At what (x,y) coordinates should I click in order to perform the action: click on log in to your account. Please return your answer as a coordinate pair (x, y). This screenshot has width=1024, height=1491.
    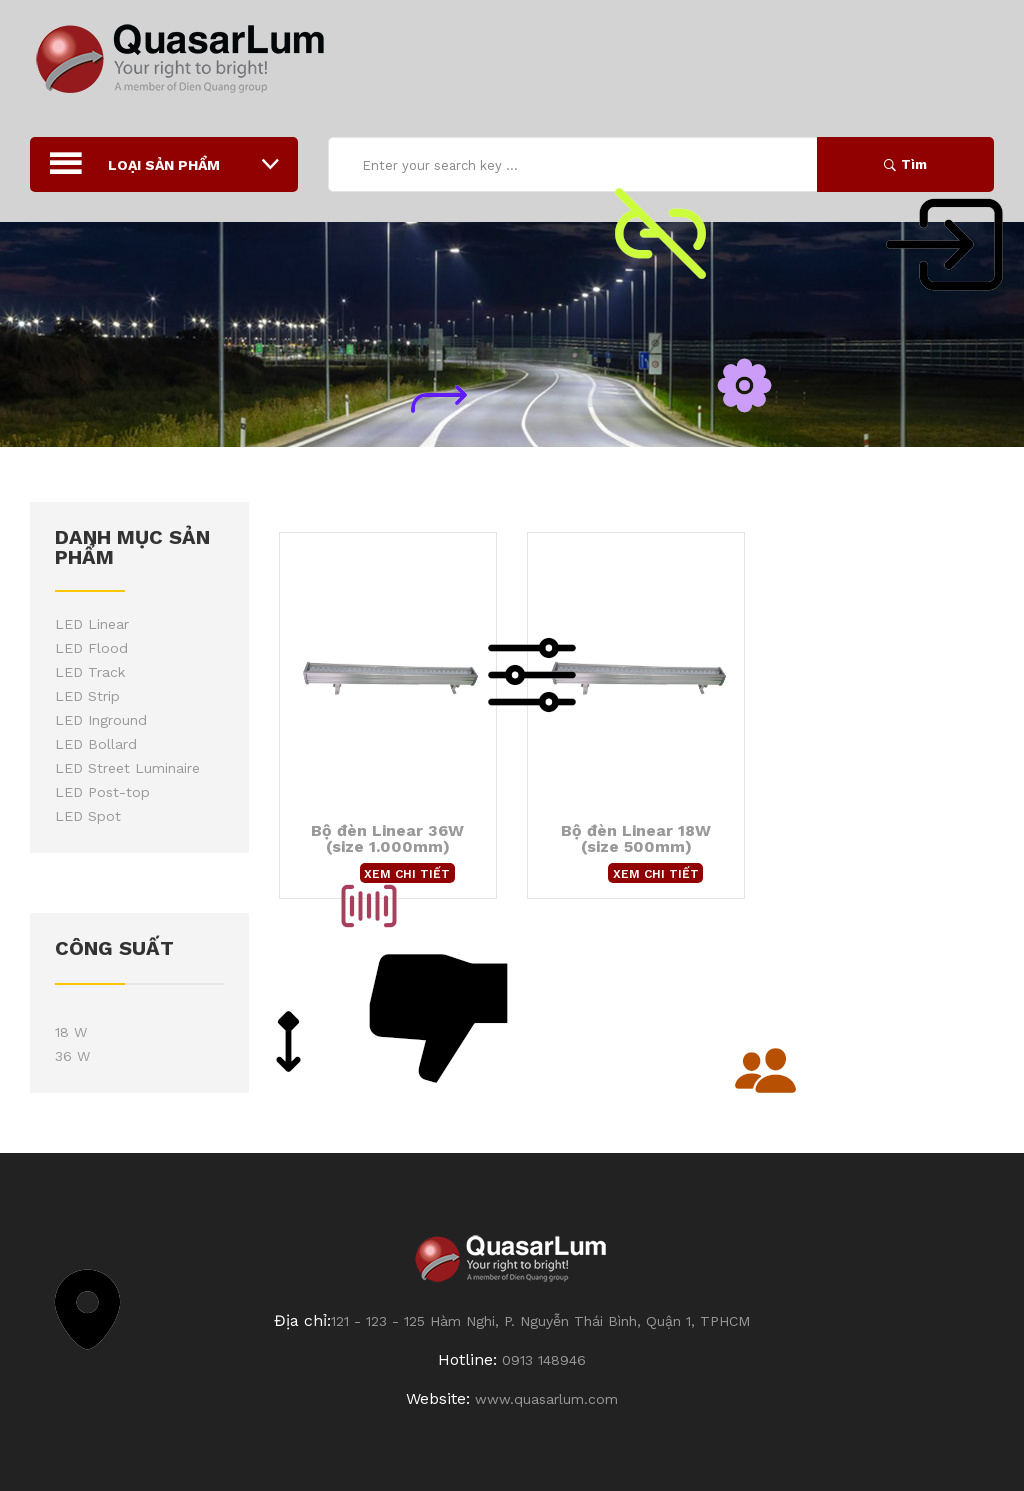
    Looking at the image, I should click on (944, 244).